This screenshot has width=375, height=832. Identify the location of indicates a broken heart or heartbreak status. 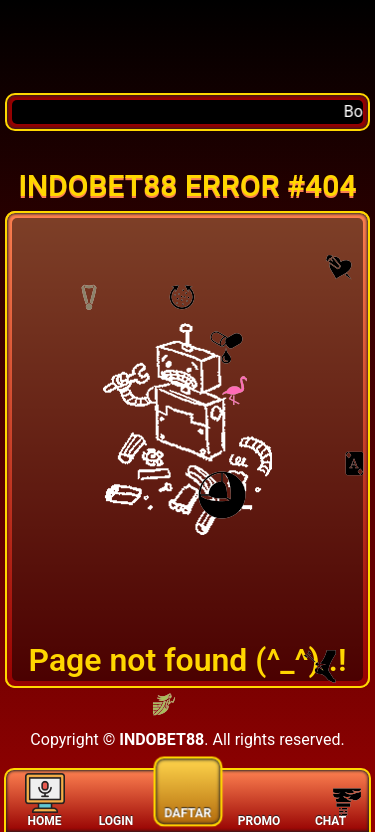
(339, 267).